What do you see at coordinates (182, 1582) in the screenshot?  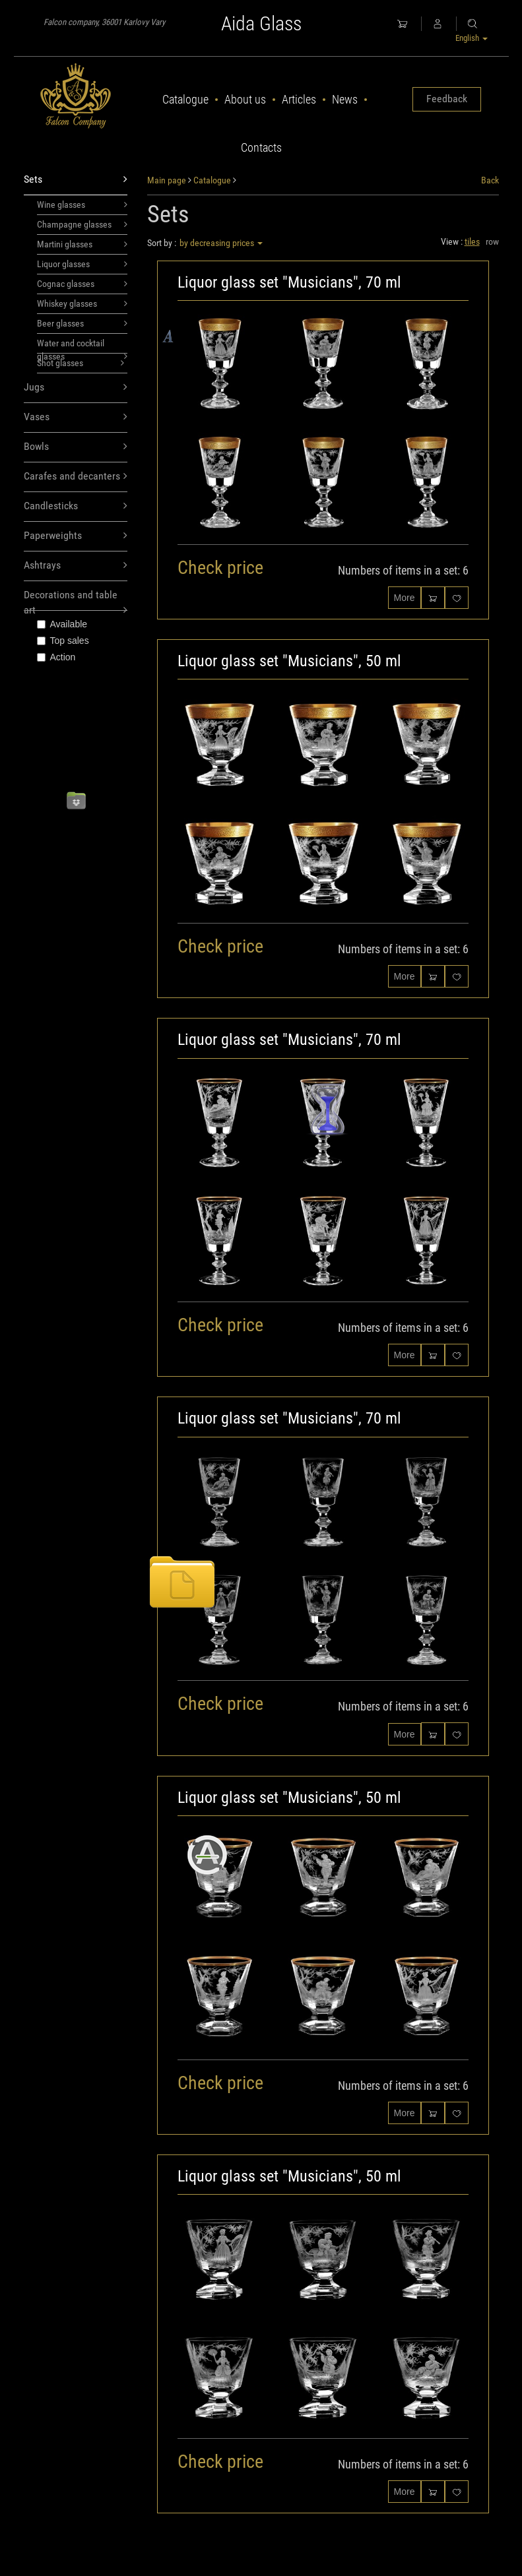 I see `open your documents folder` at bounding box center [182, 1582].